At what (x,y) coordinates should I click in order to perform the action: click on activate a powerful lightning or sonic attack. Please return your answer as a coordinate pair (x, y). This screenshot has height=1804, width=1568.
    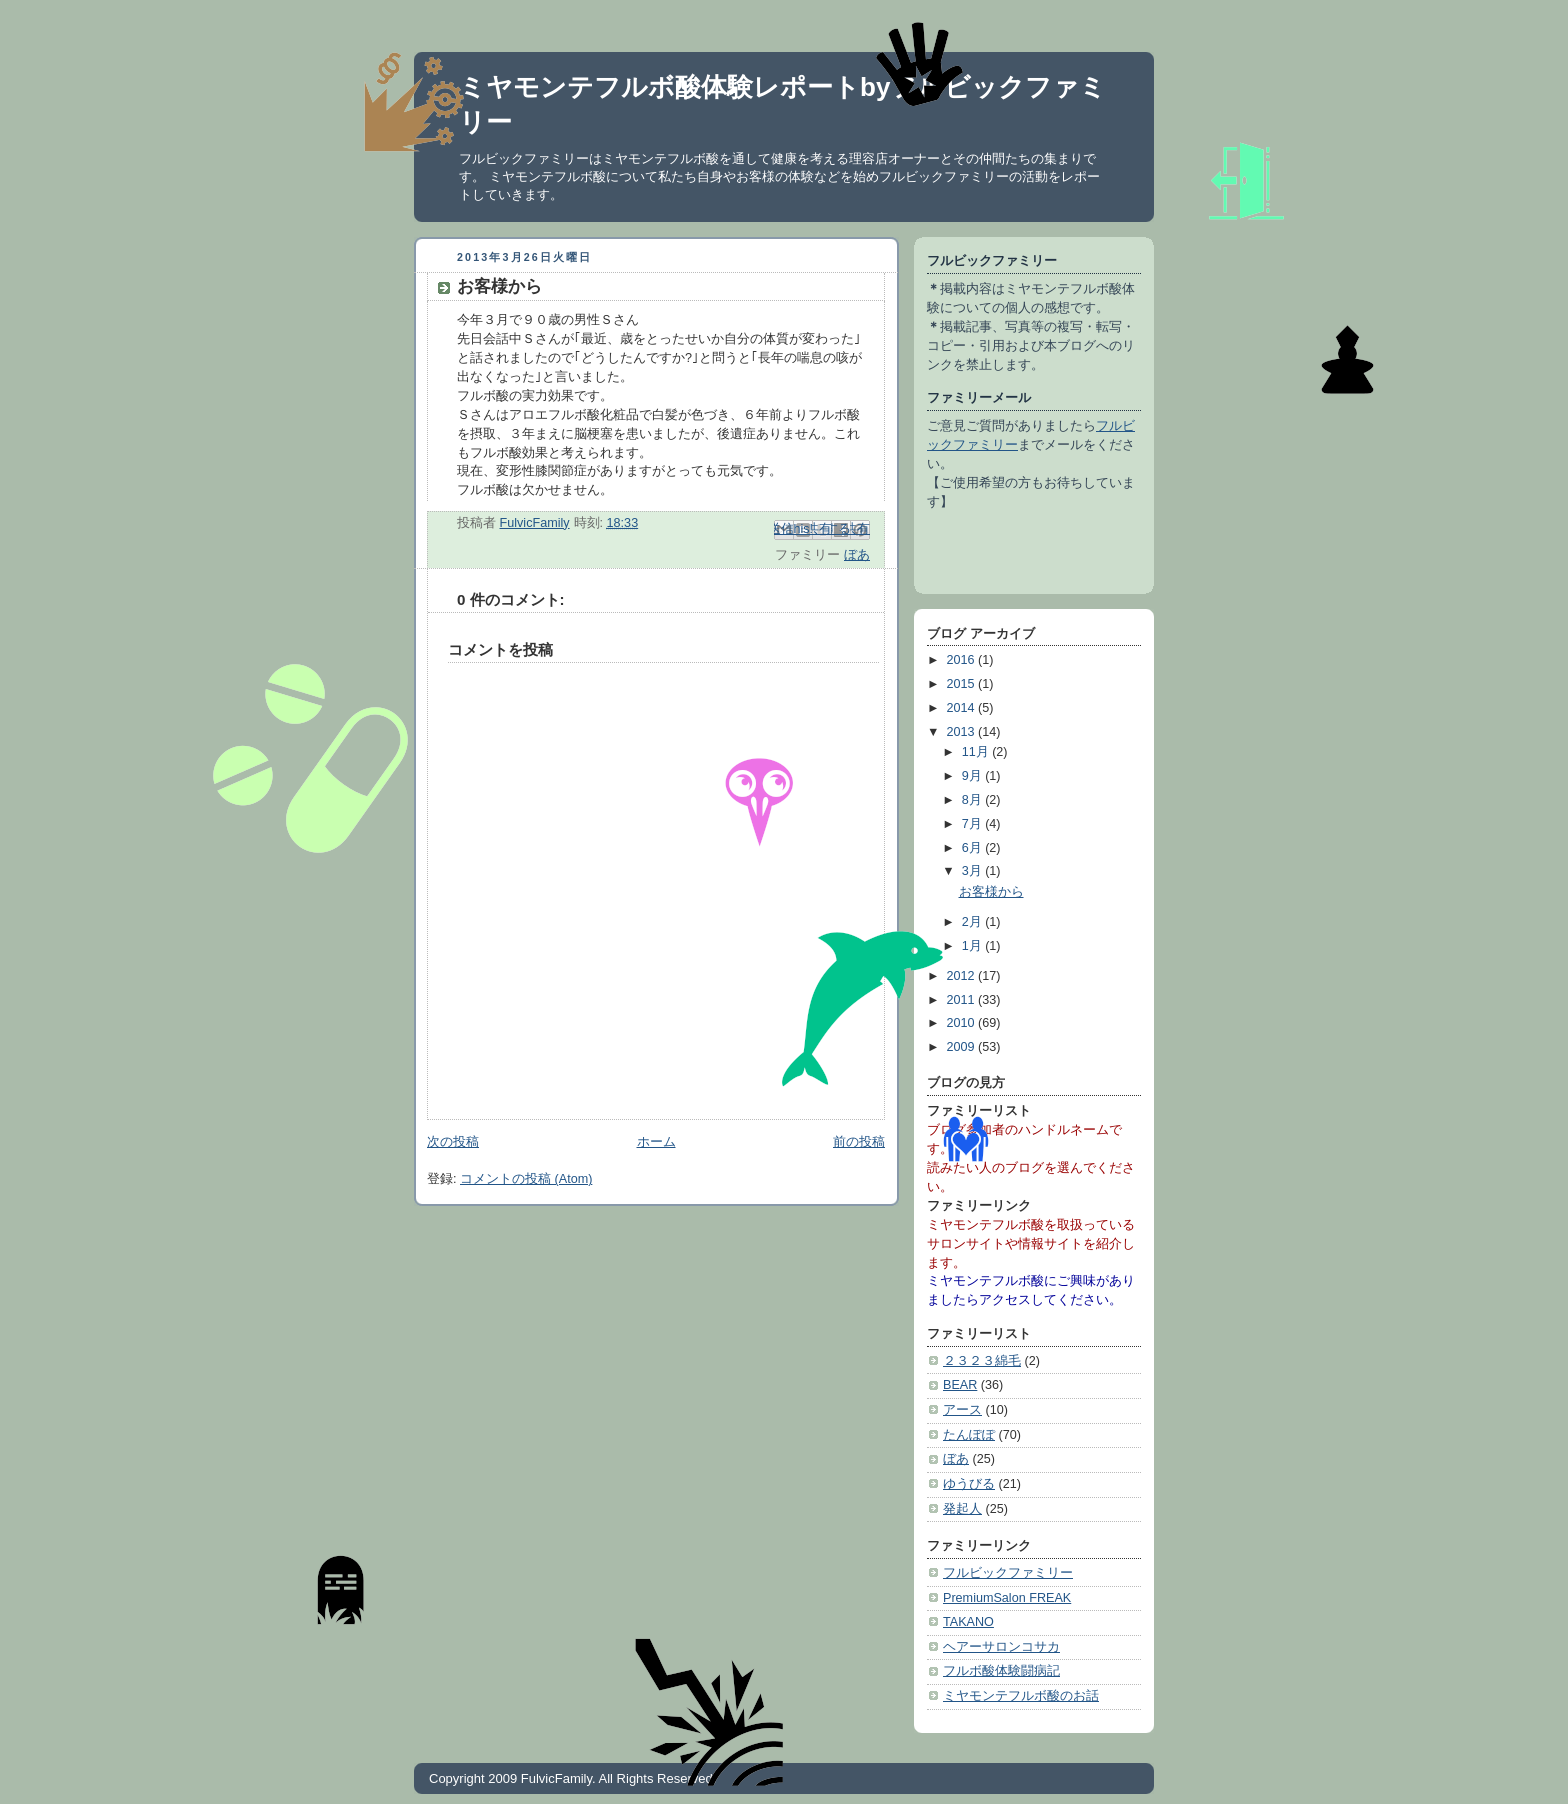
    Looking at the image, I should click on (709, 1712).